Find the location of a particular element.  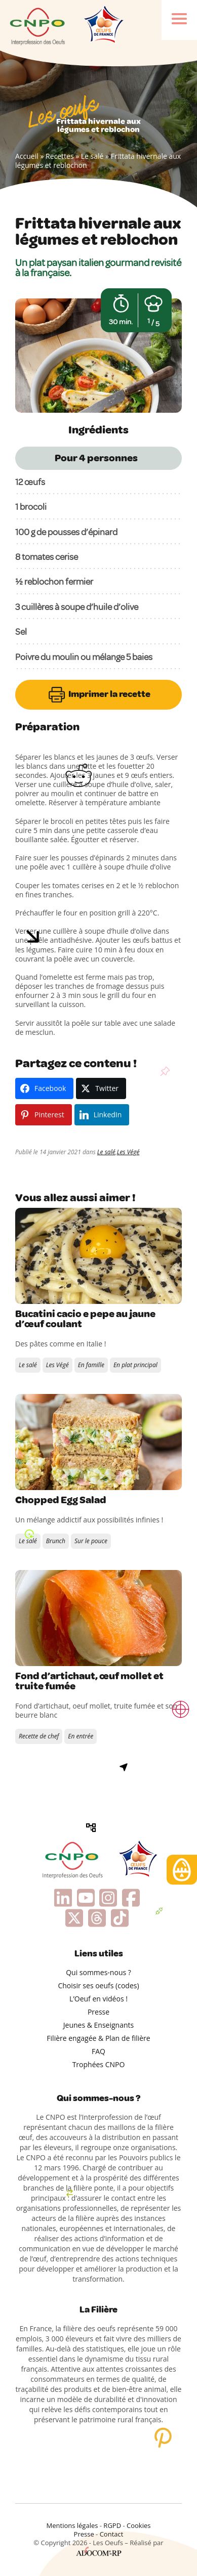

view organizational hierarchy or structure is located at coordinates (91, 1827).